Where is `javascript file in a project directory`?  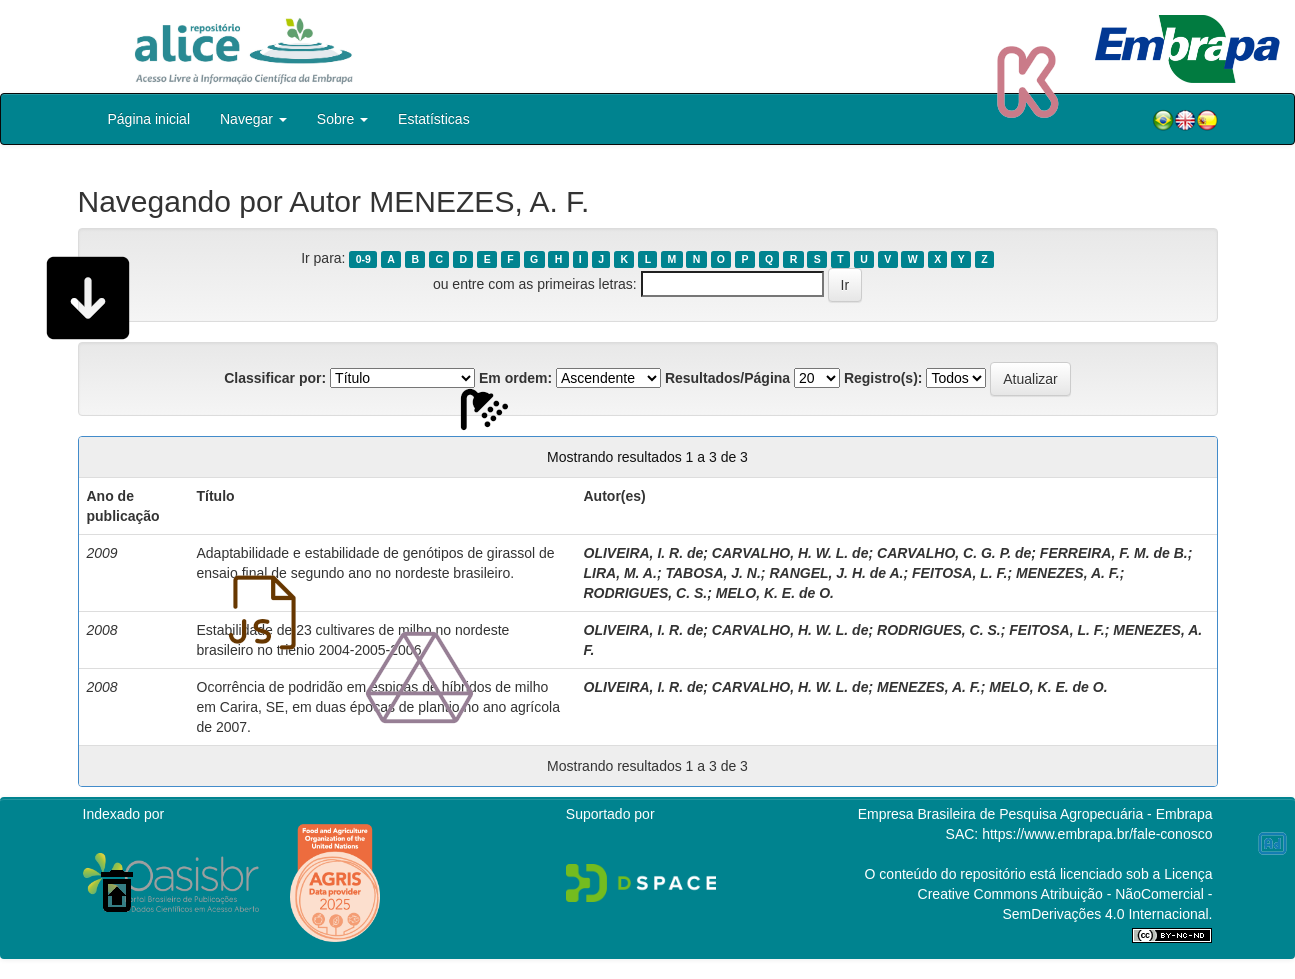
javascript file in a project directory is located at coordinates (264, 612).